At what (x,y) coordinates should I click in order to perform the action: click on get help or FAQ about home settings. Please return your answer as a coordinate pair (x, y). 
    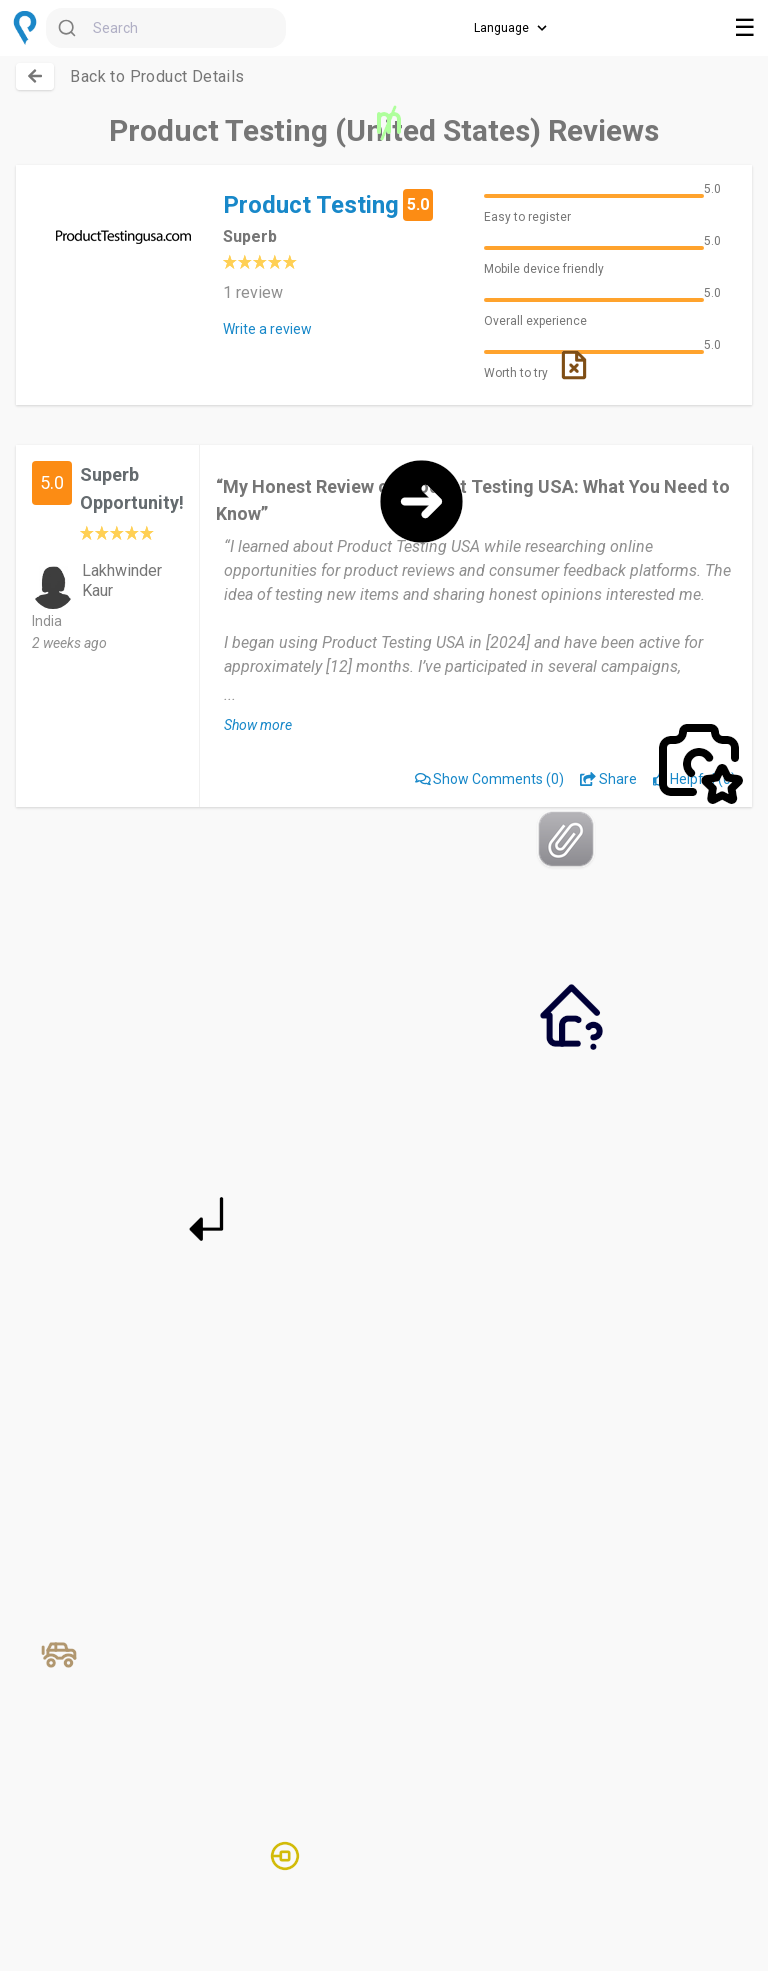
    Looking at the image, I should click on (571, 1015).